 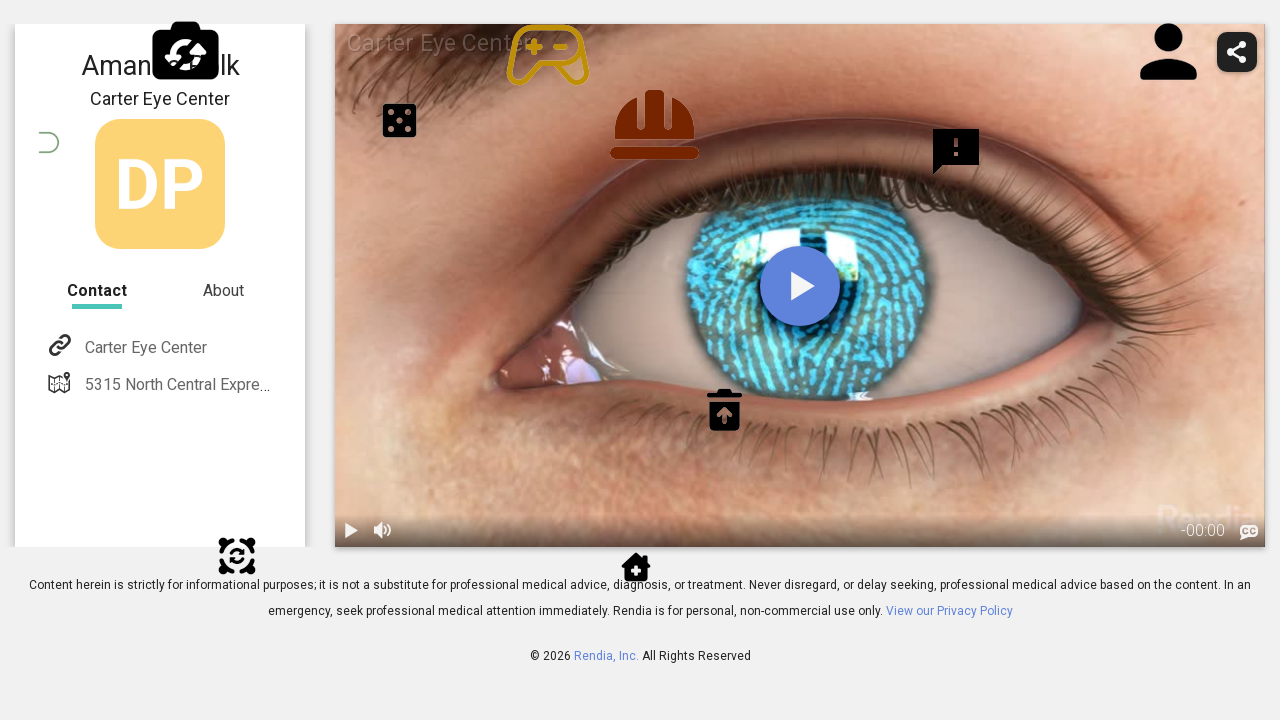 I want to click on indicates a proper superset relationship in mathematical notation, so click(x=47, y=142).